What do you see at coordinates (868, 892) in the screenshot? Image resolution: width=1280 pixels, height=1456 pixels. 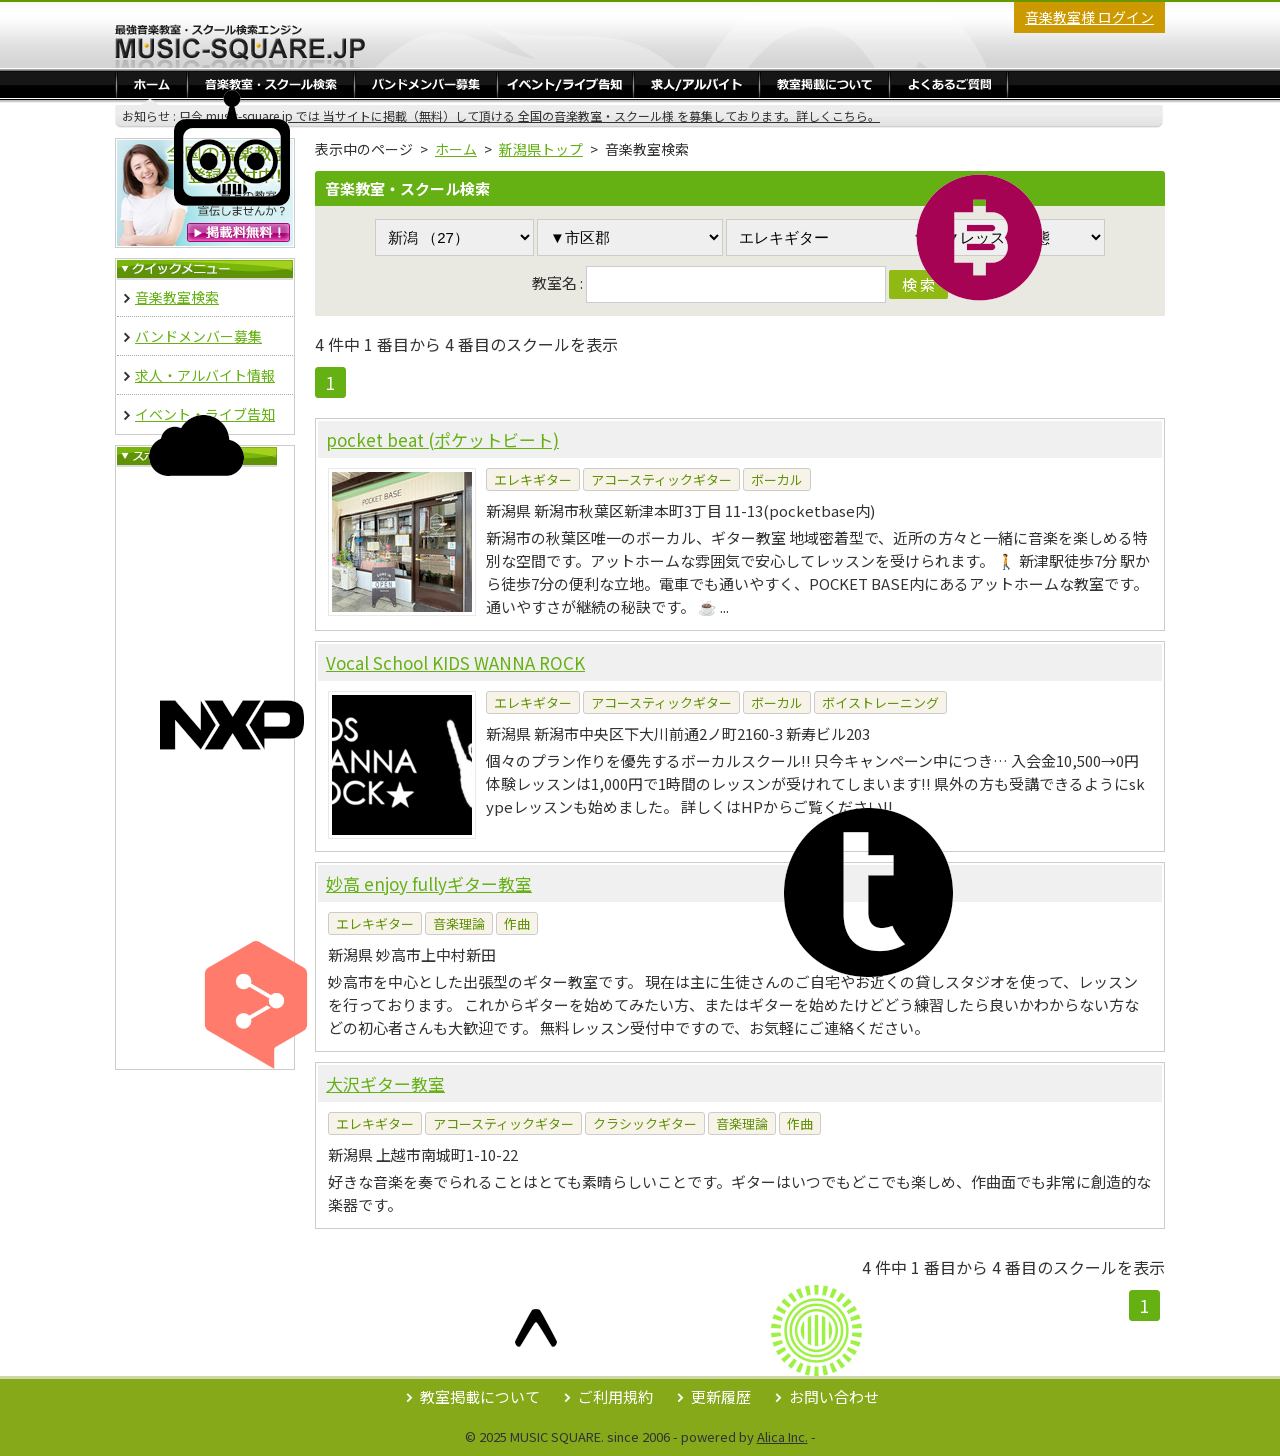 I see `teradata brand logo` at bounding box center [868, 892].